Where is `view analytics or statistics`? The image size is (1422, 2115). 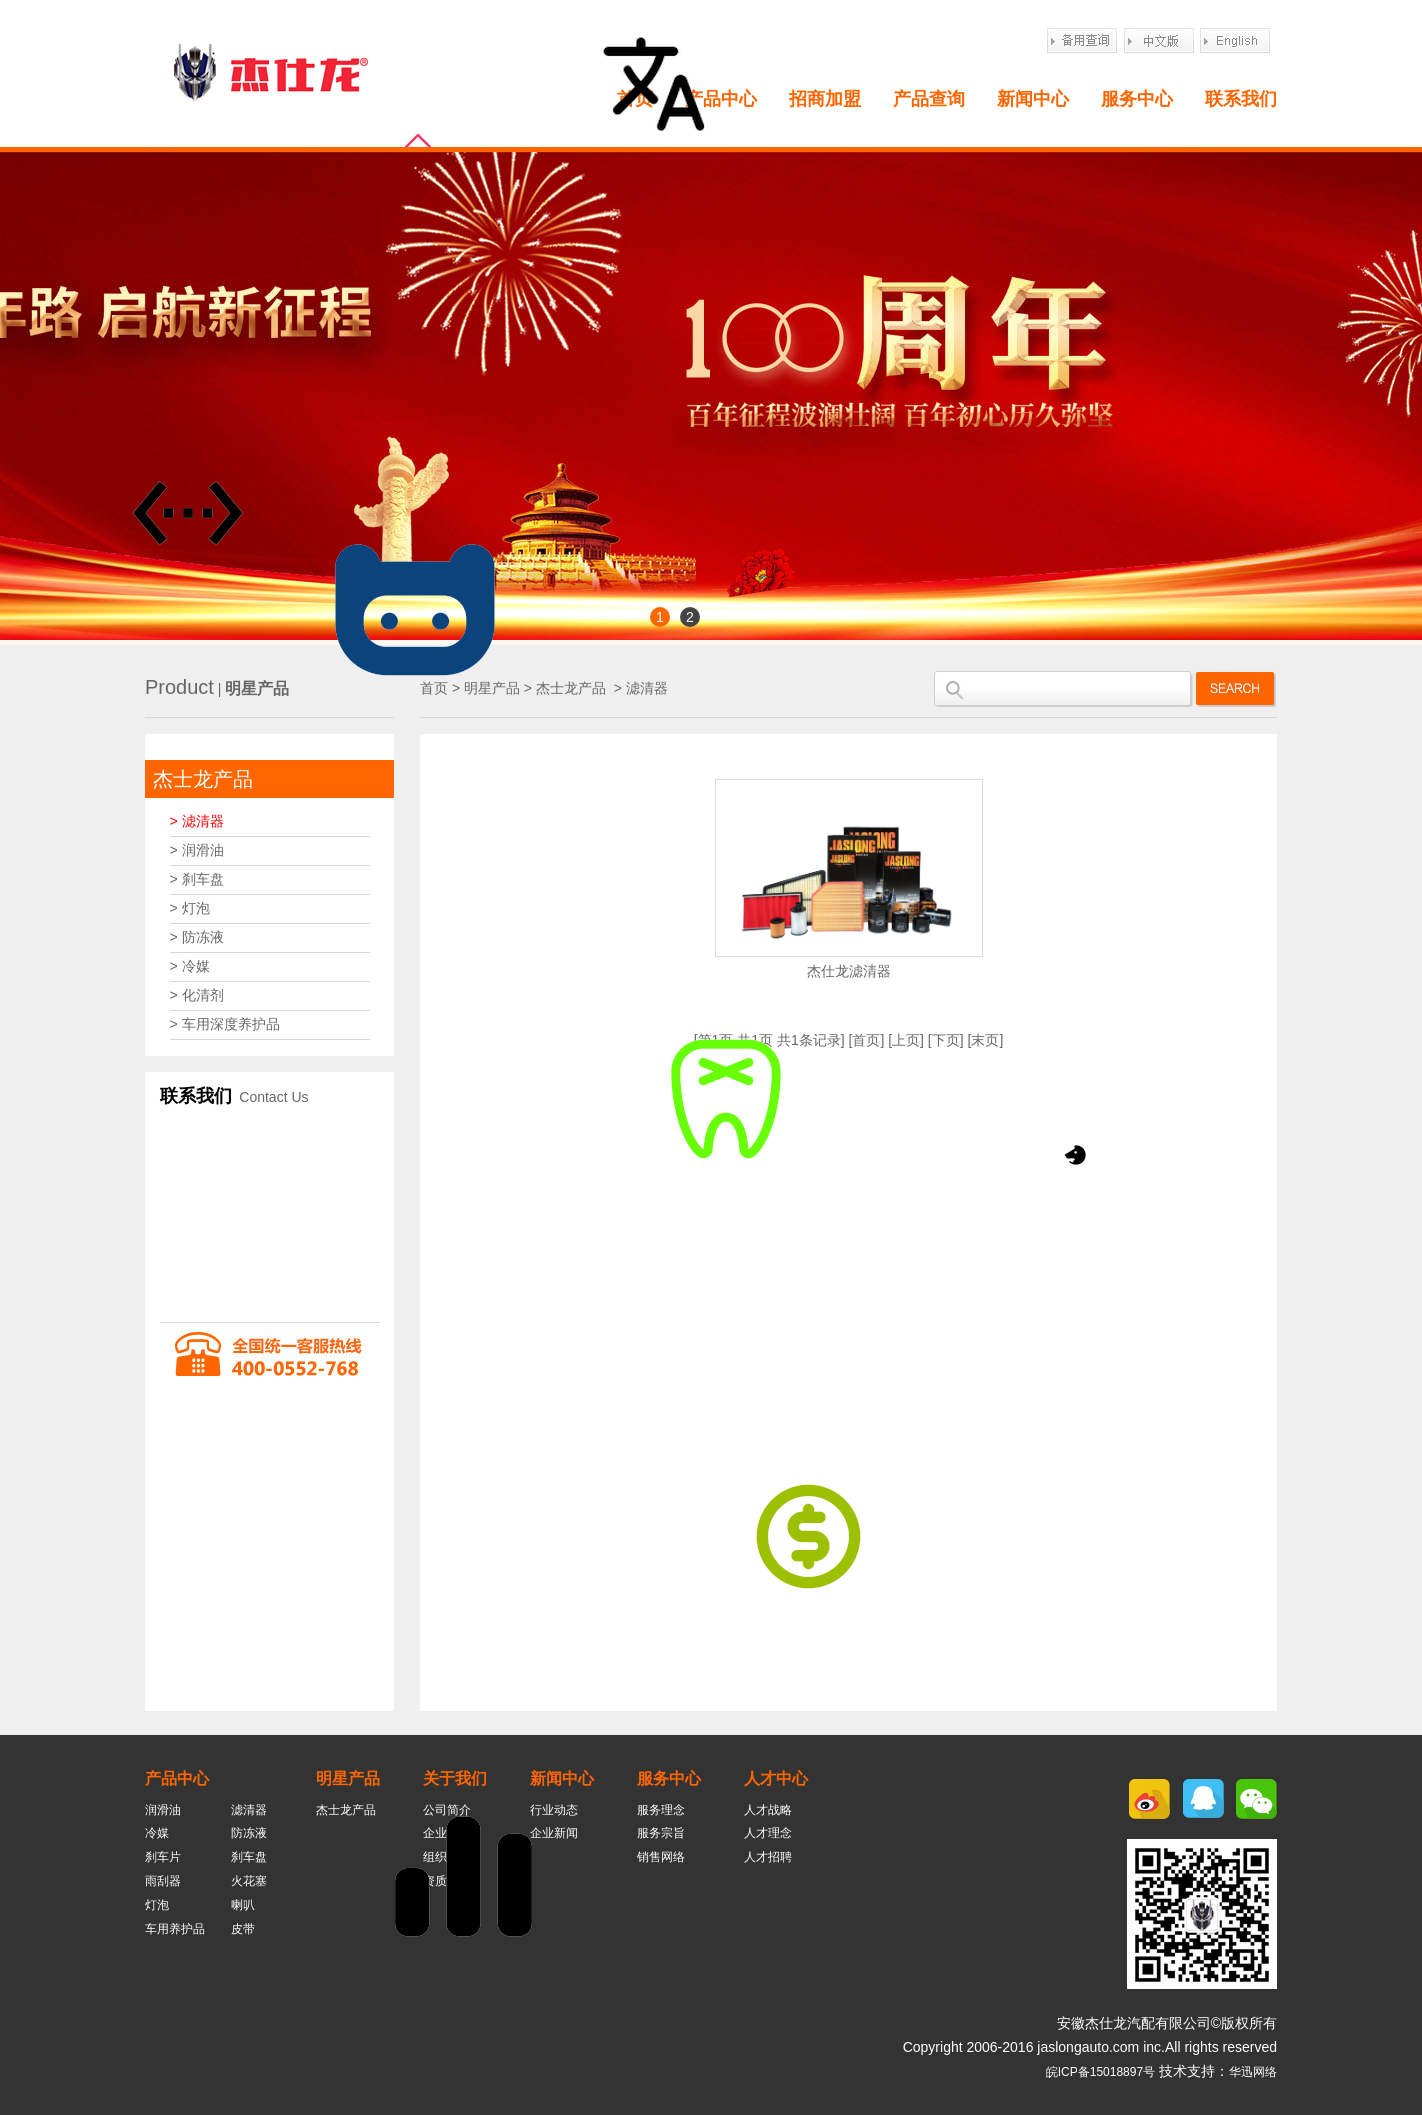 view analytics or statistics is located at coordinates (463, 1876).